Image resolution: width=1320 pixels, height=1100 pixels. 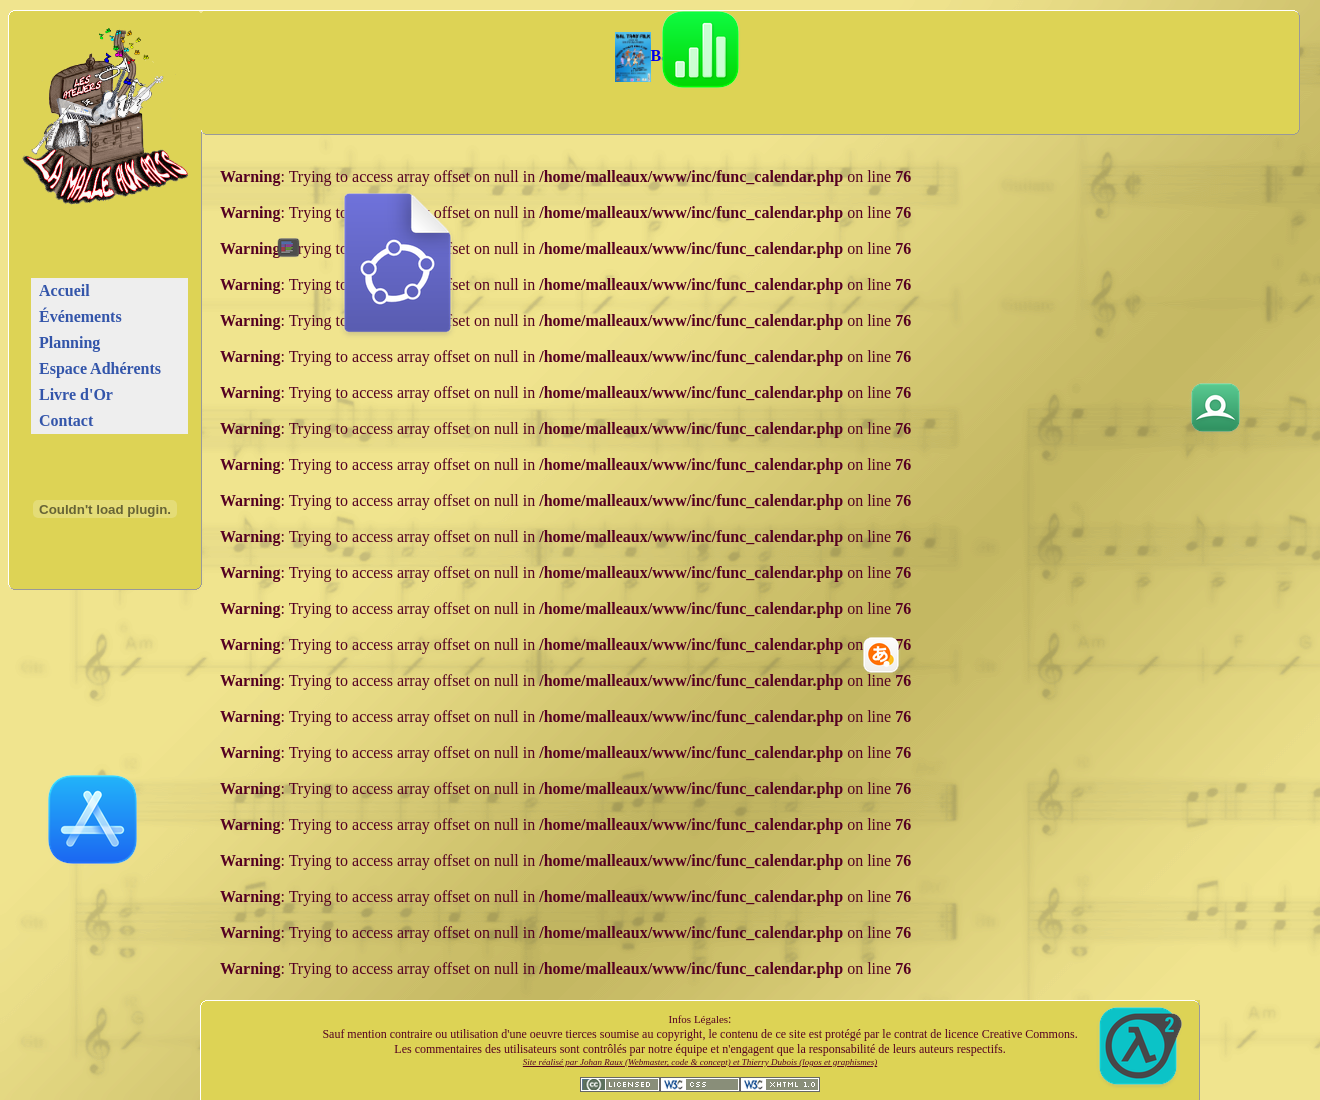 I want to click on open the app store to browse and download applications, so click(x=92, y=819).